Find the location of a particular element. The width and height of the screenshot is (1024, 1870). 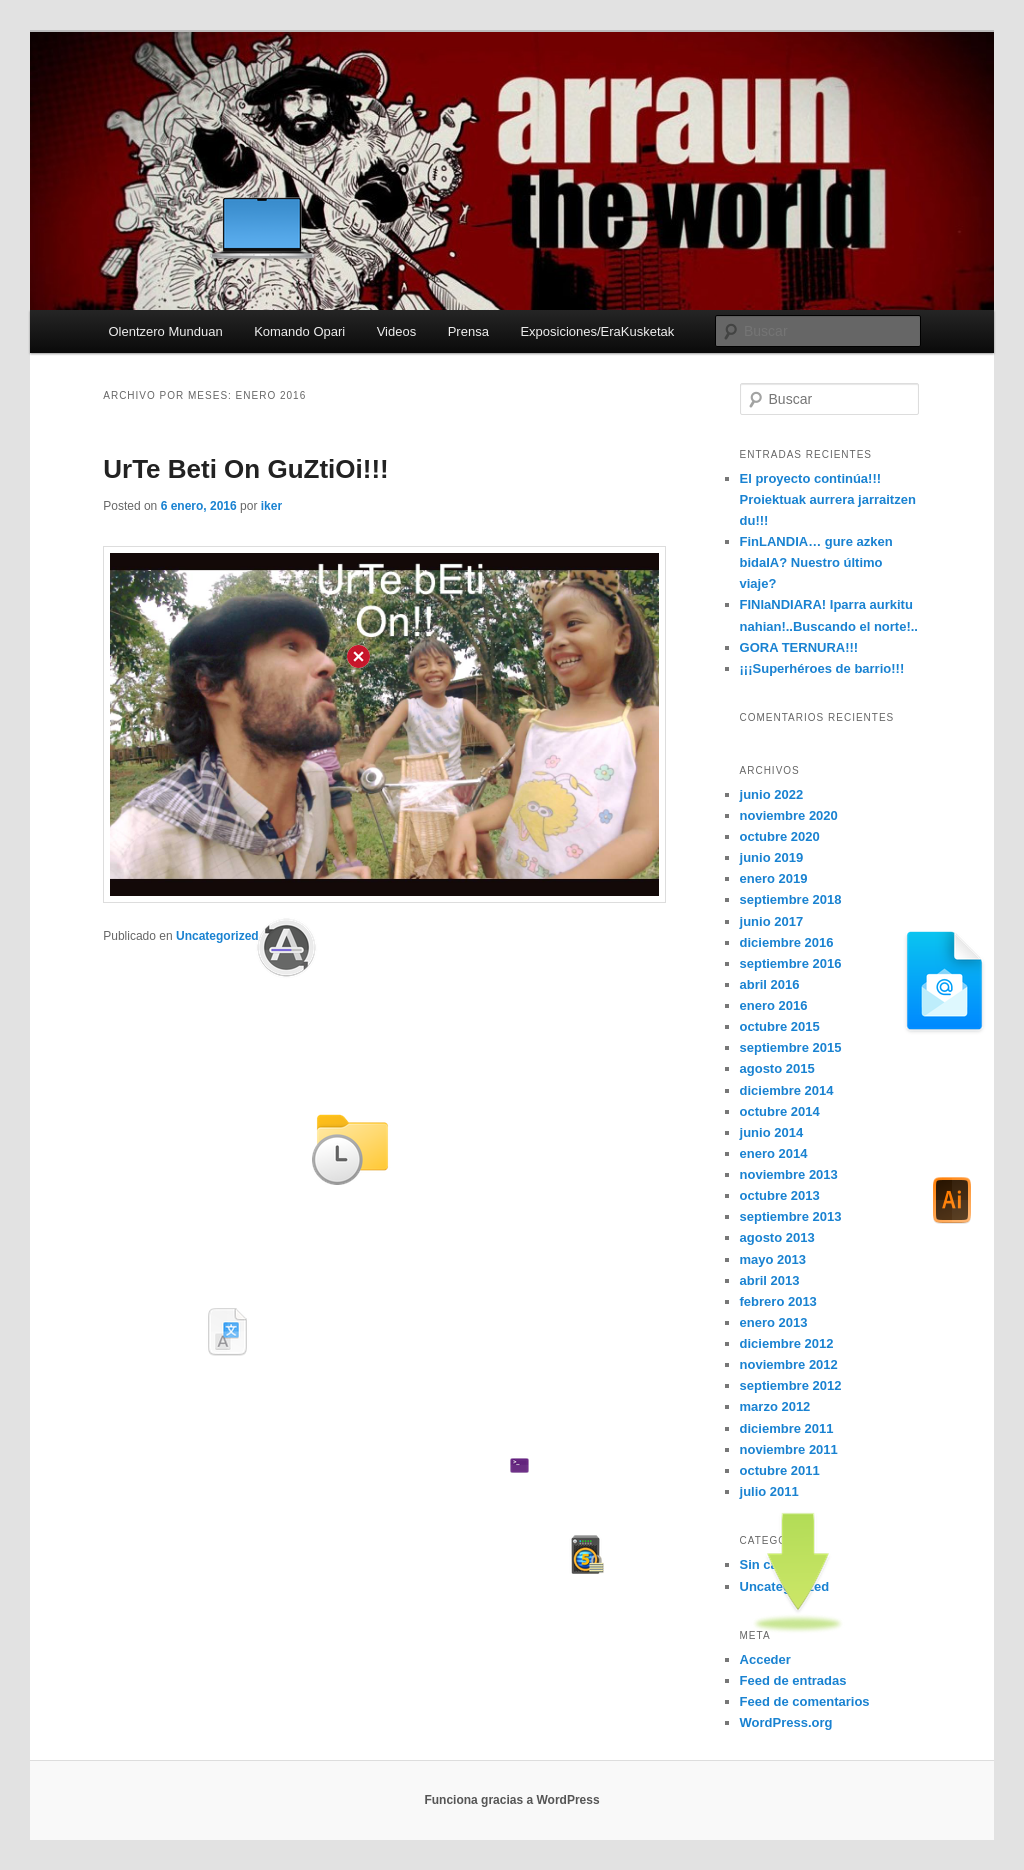

a gettext translation file for software localization is located at coordinates (227, 1331).